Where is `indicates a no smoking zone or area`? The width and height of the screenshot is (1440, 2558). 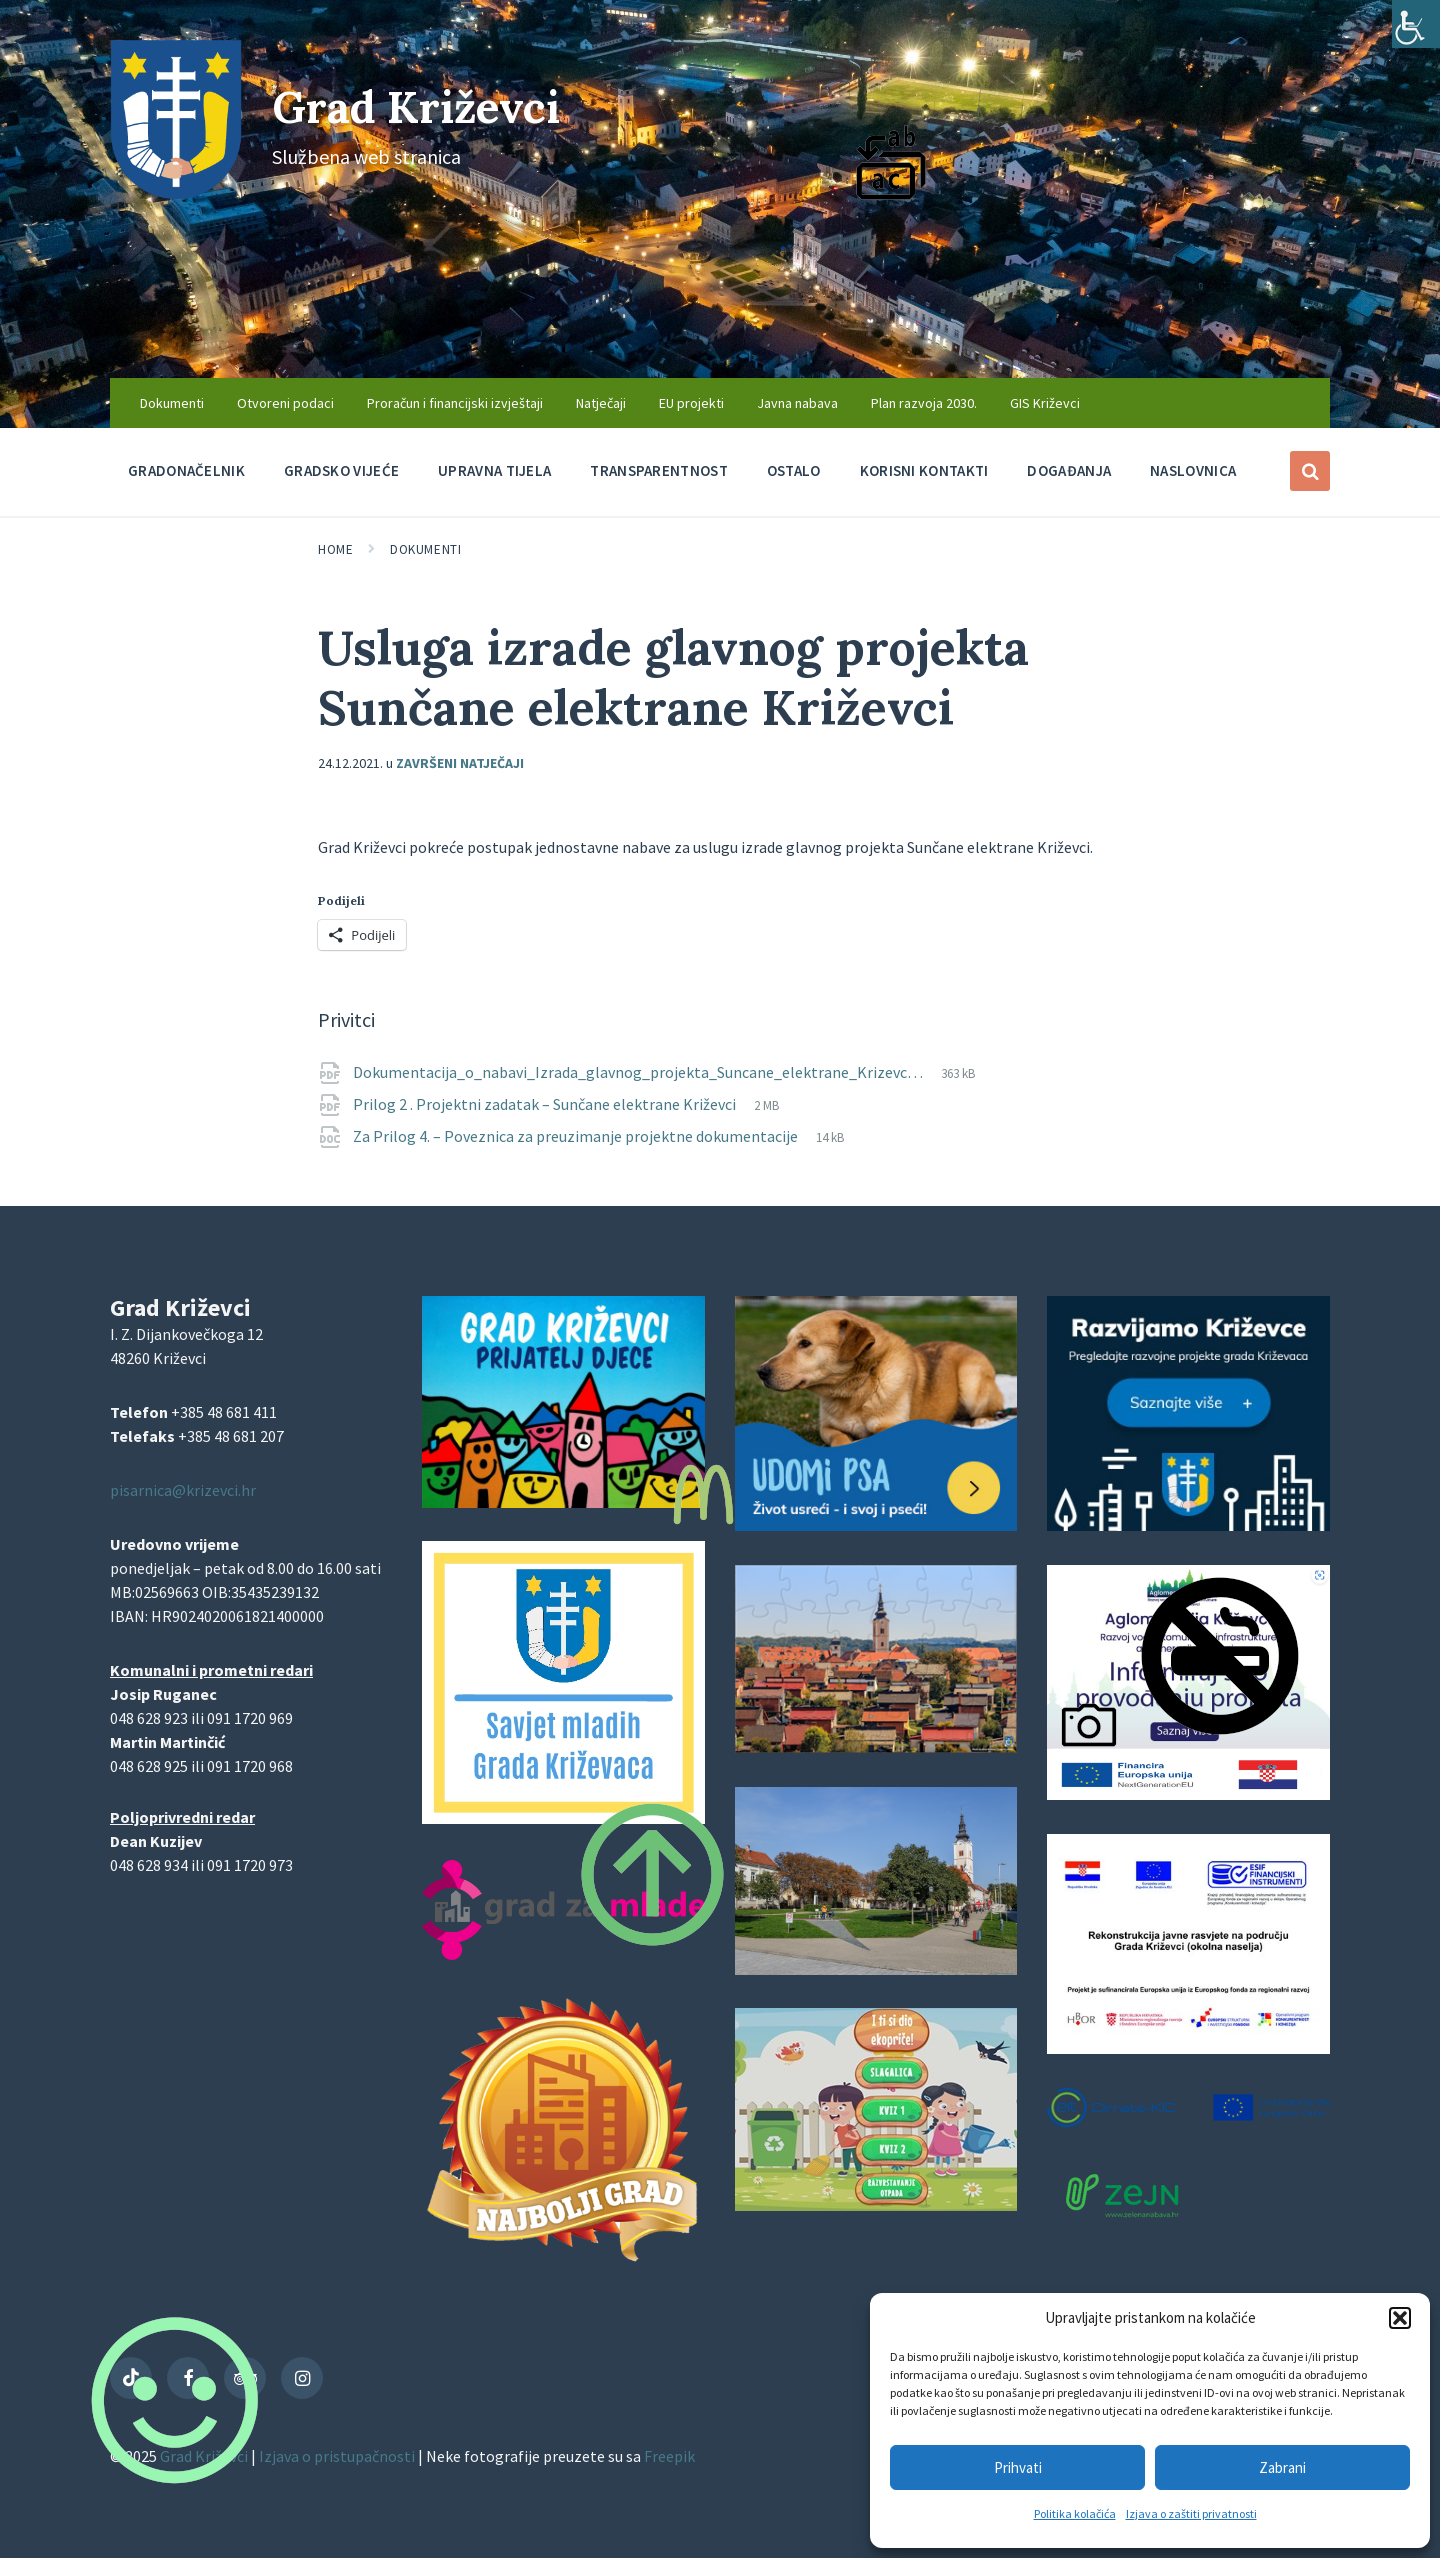
indicates a no smoking zone or area is located at coordinates (1220, 1656).